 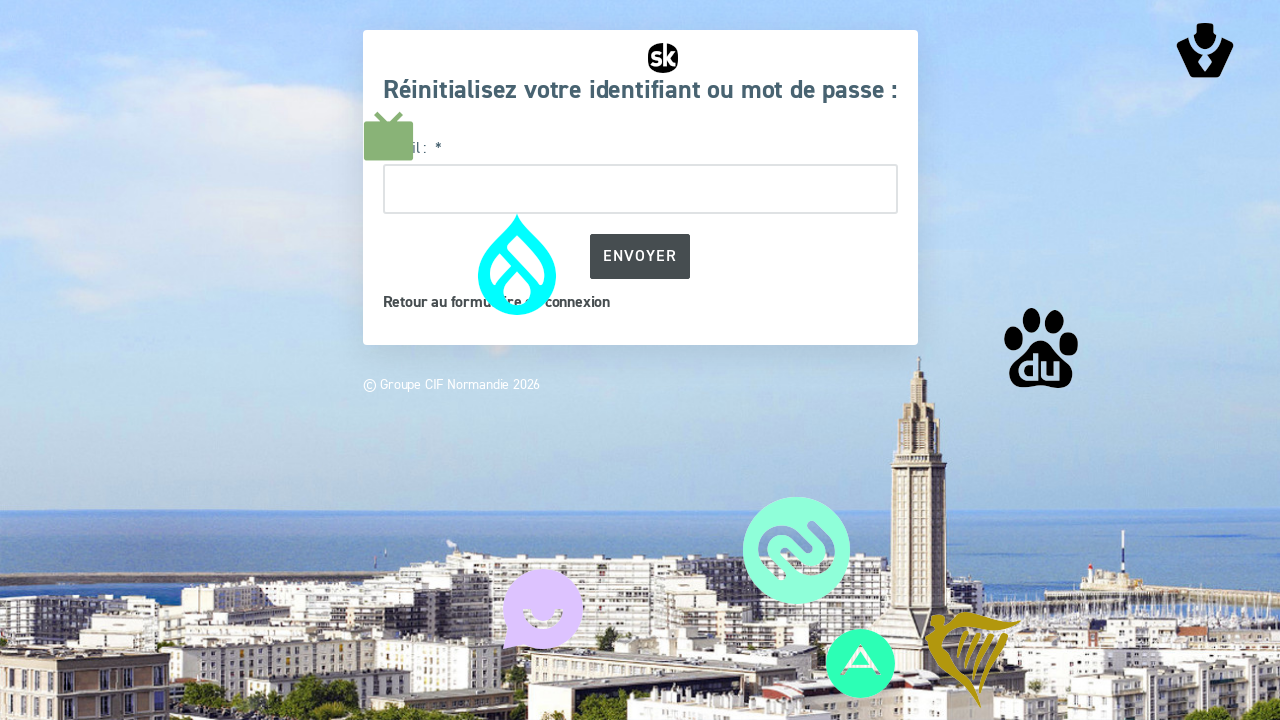 I want to click on browse jewelry or accessories, so click(x=1205, y=52).